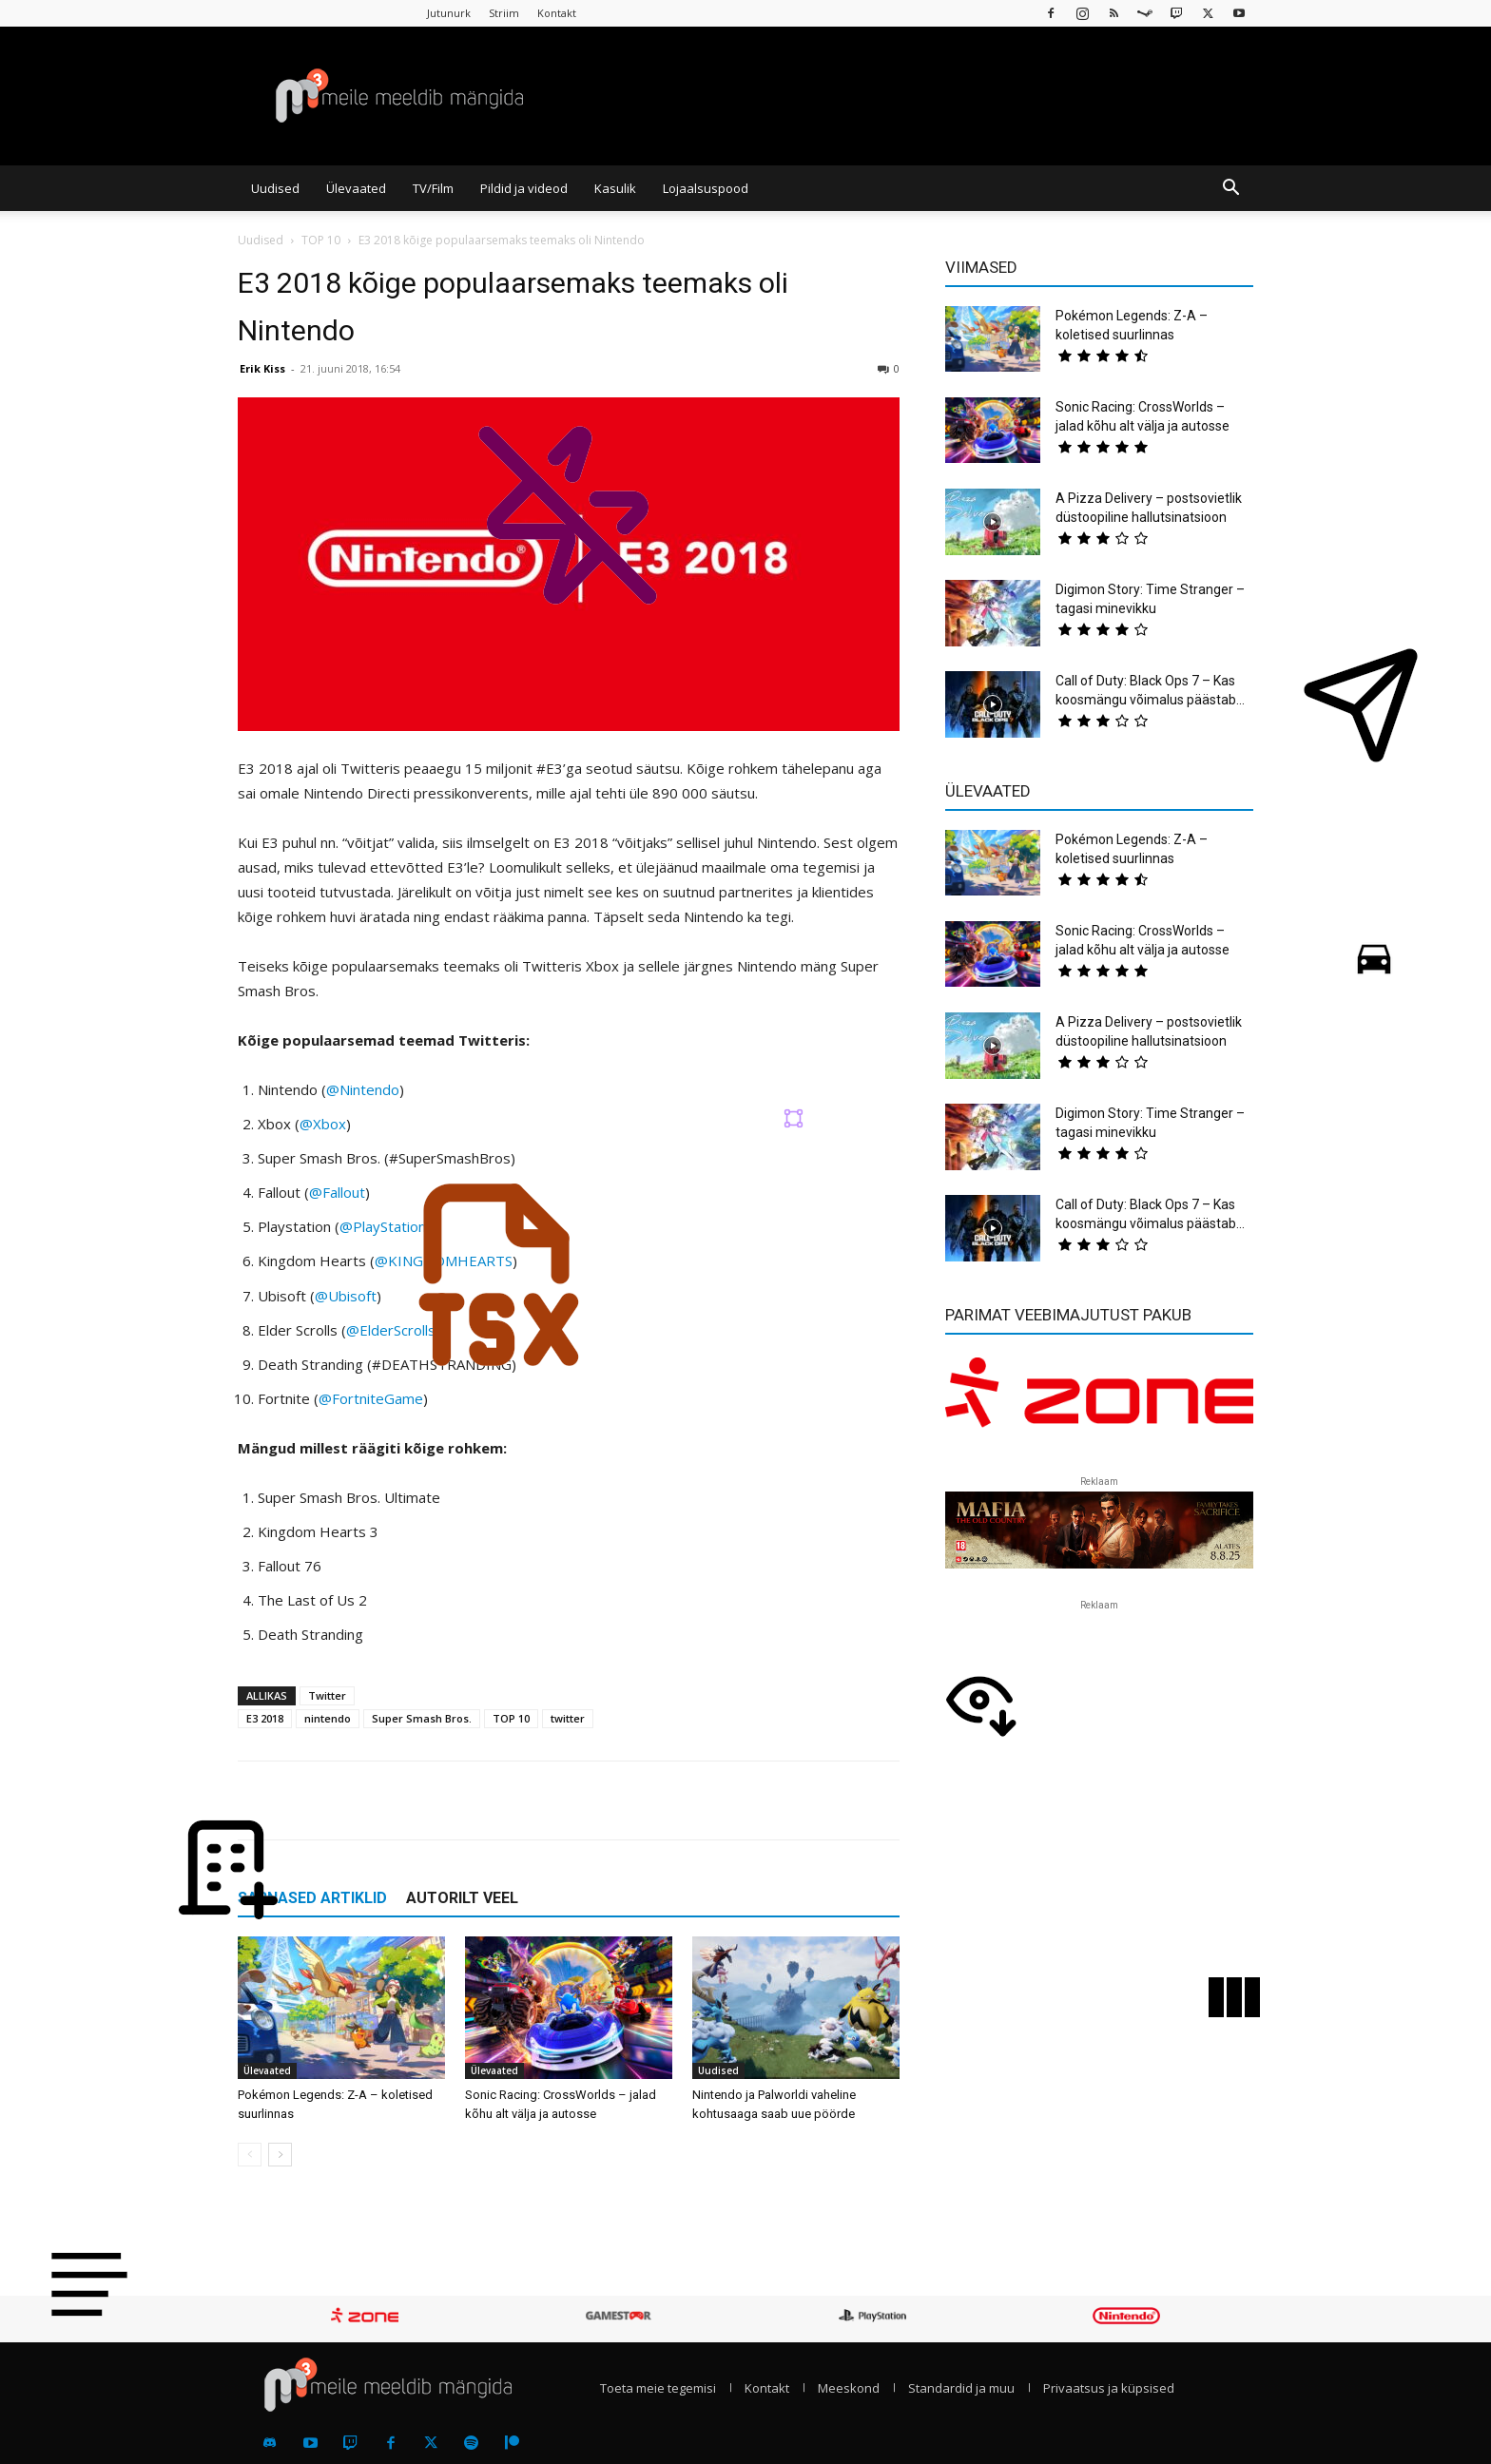  What do you see at coordinates (1361, 705) in the screenshot?
I see `send a message` at bounding box center [1361, 705].